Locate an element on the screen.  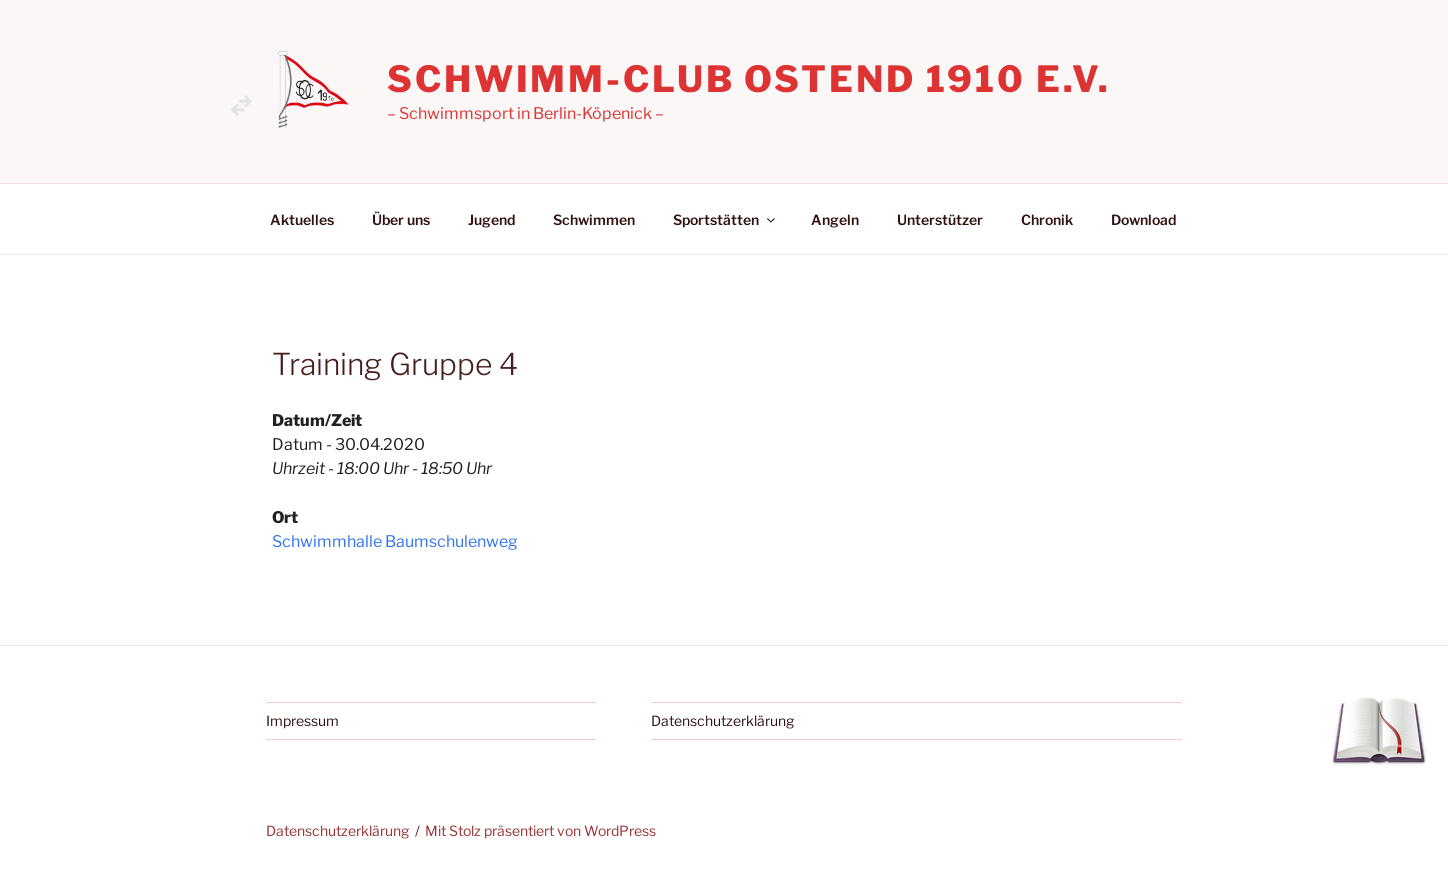
indicates idle network activity is located at coordinates (241, 105).